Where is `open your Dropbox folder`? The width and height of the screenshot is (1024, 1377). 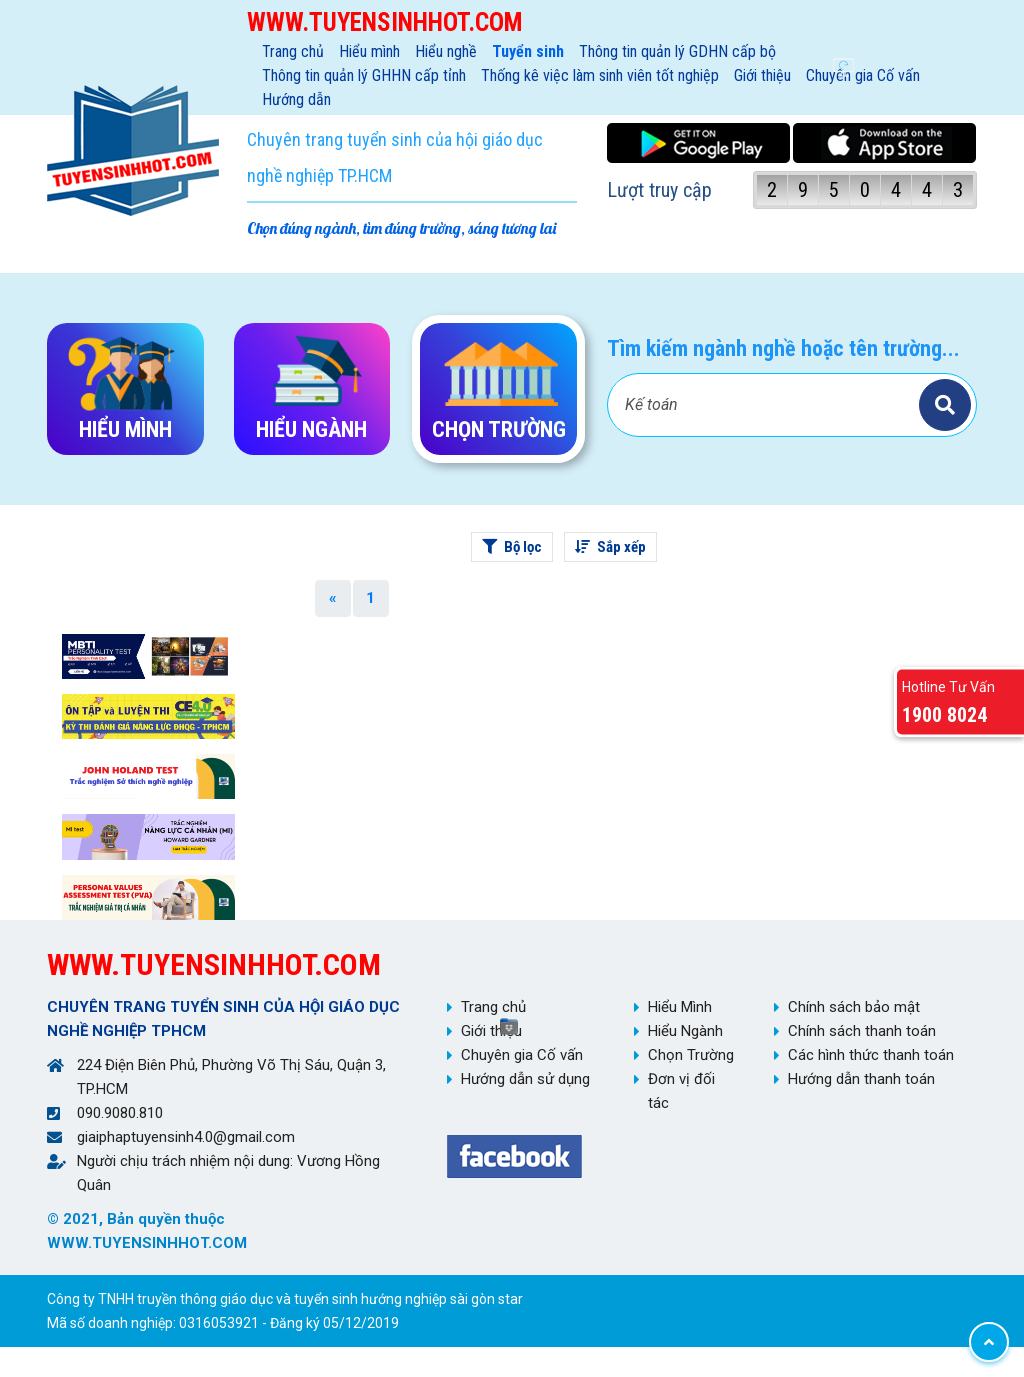 open your Dropbox folder is located at coordinates (509, 1026).